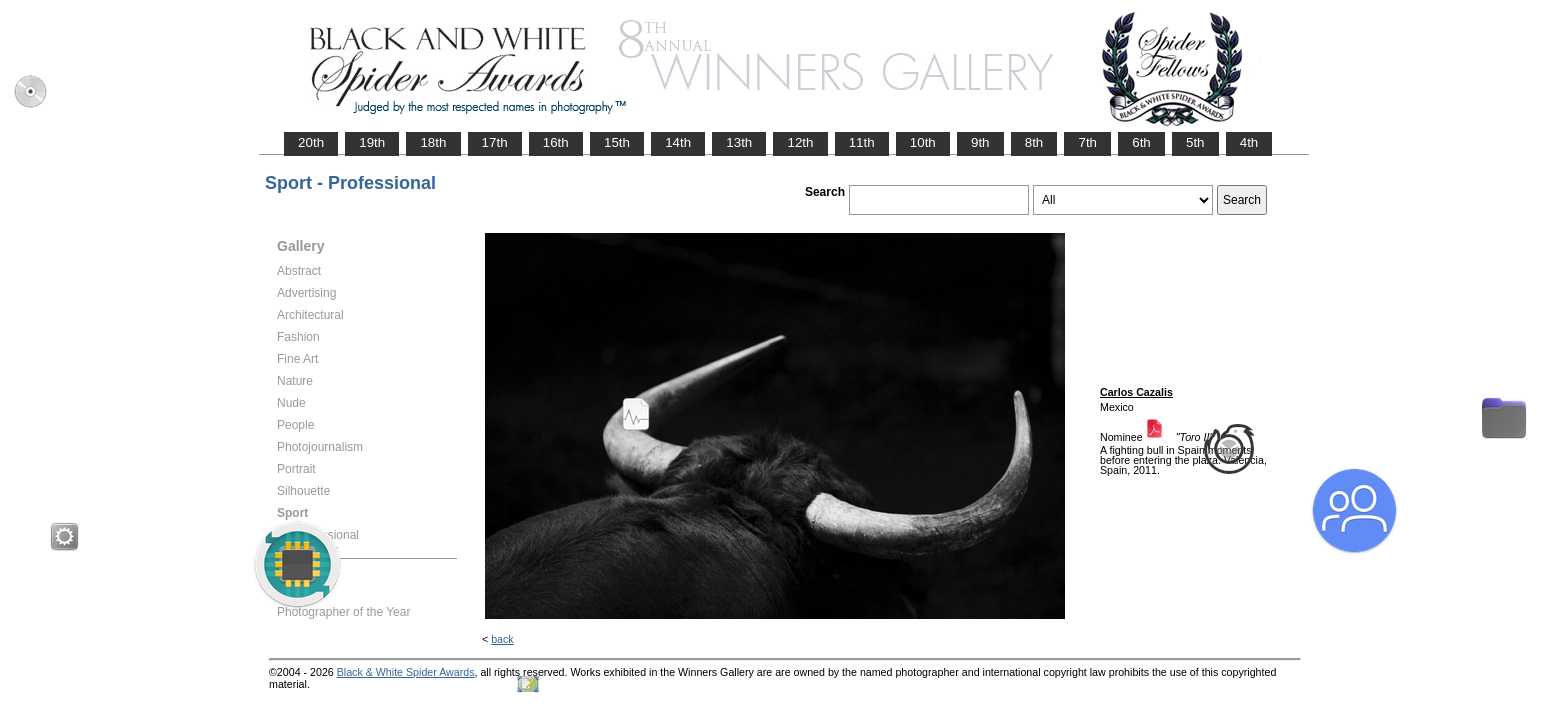  What do you see at coordinates (636, 414) in the screenshot?
I see `view system log file` at bounding box center [636, 414].